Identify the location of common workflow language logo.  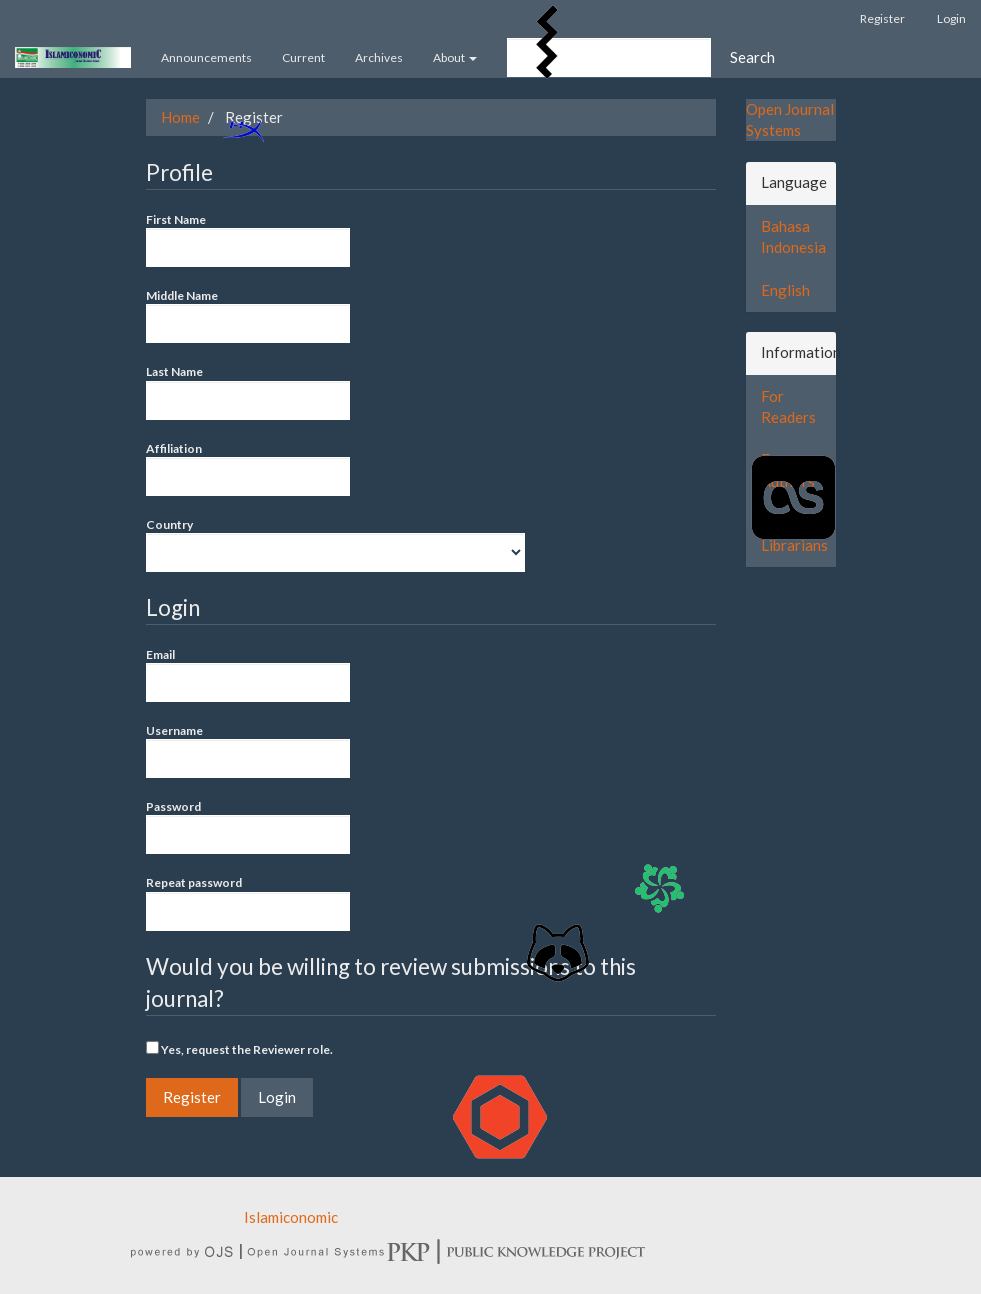
(547, 42).